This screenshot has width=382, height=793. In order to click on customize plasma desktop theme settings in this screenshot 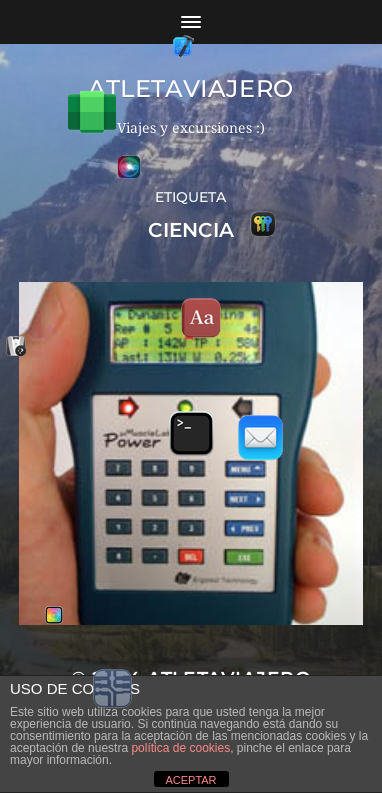, I will do `click(16, 346)`.